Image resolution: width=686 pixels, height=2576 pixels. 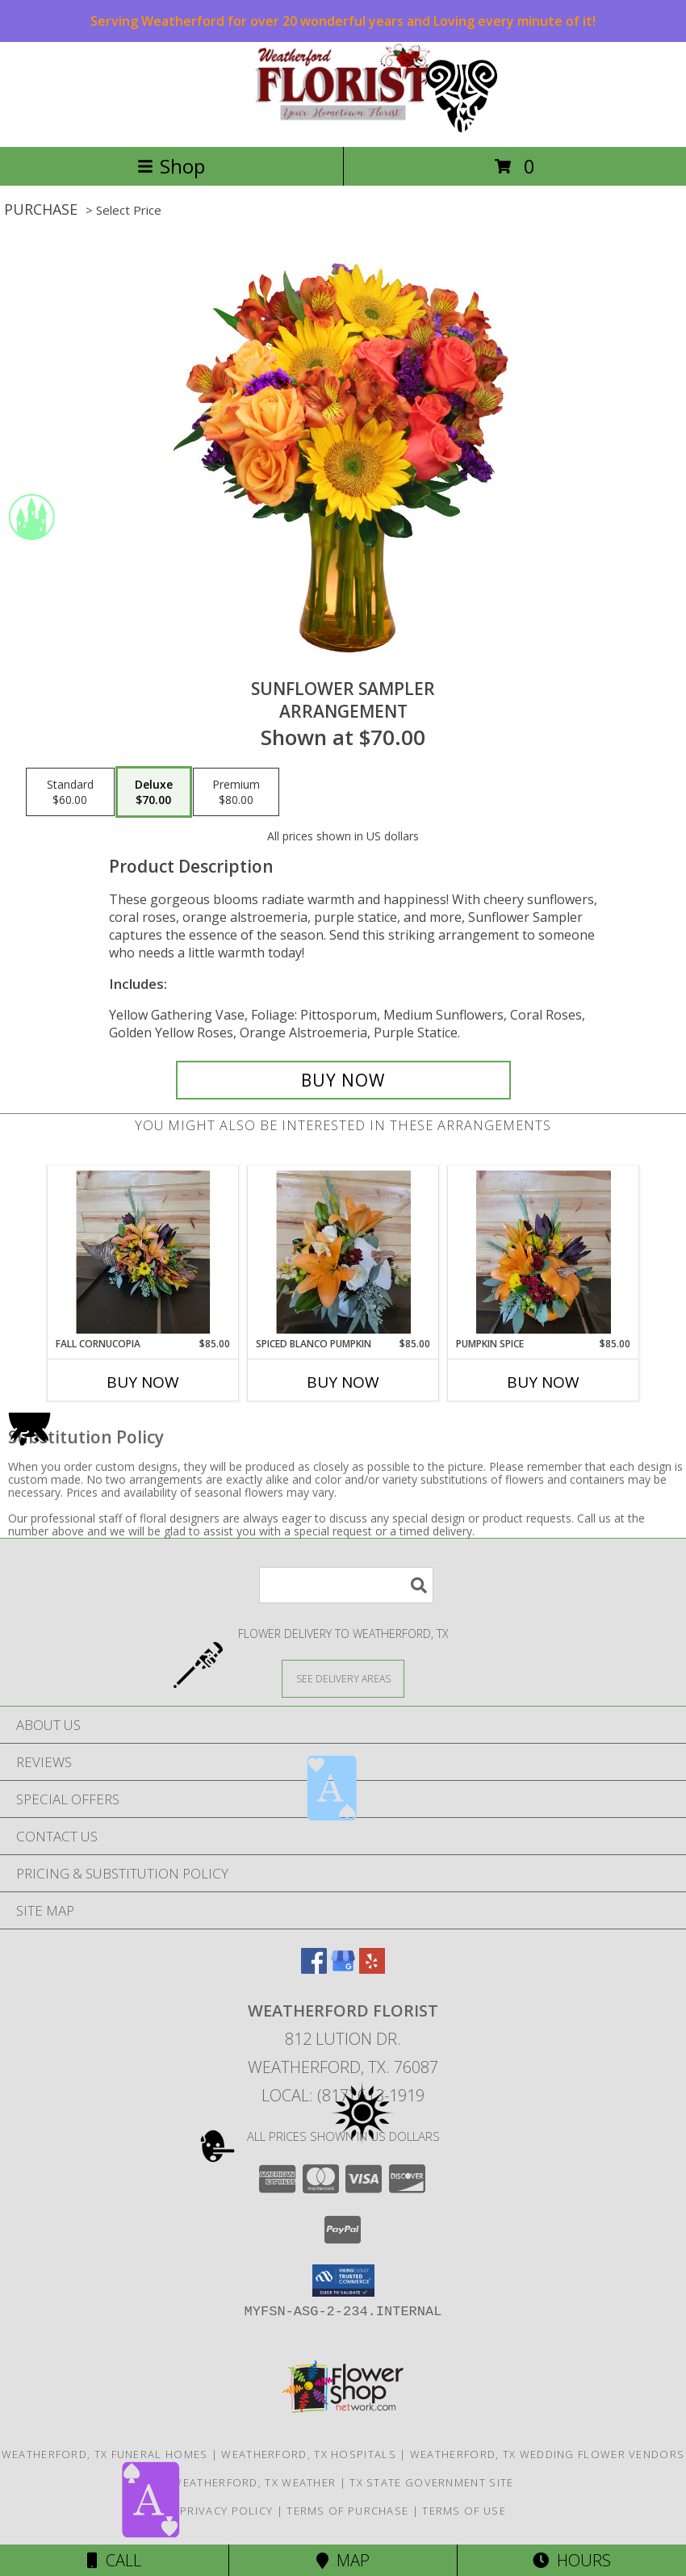 What do you see at coordinates (29, 1433) in the screenshot?
I see `indicates dairy or milk-related content` at bounding box center [29, 1433].